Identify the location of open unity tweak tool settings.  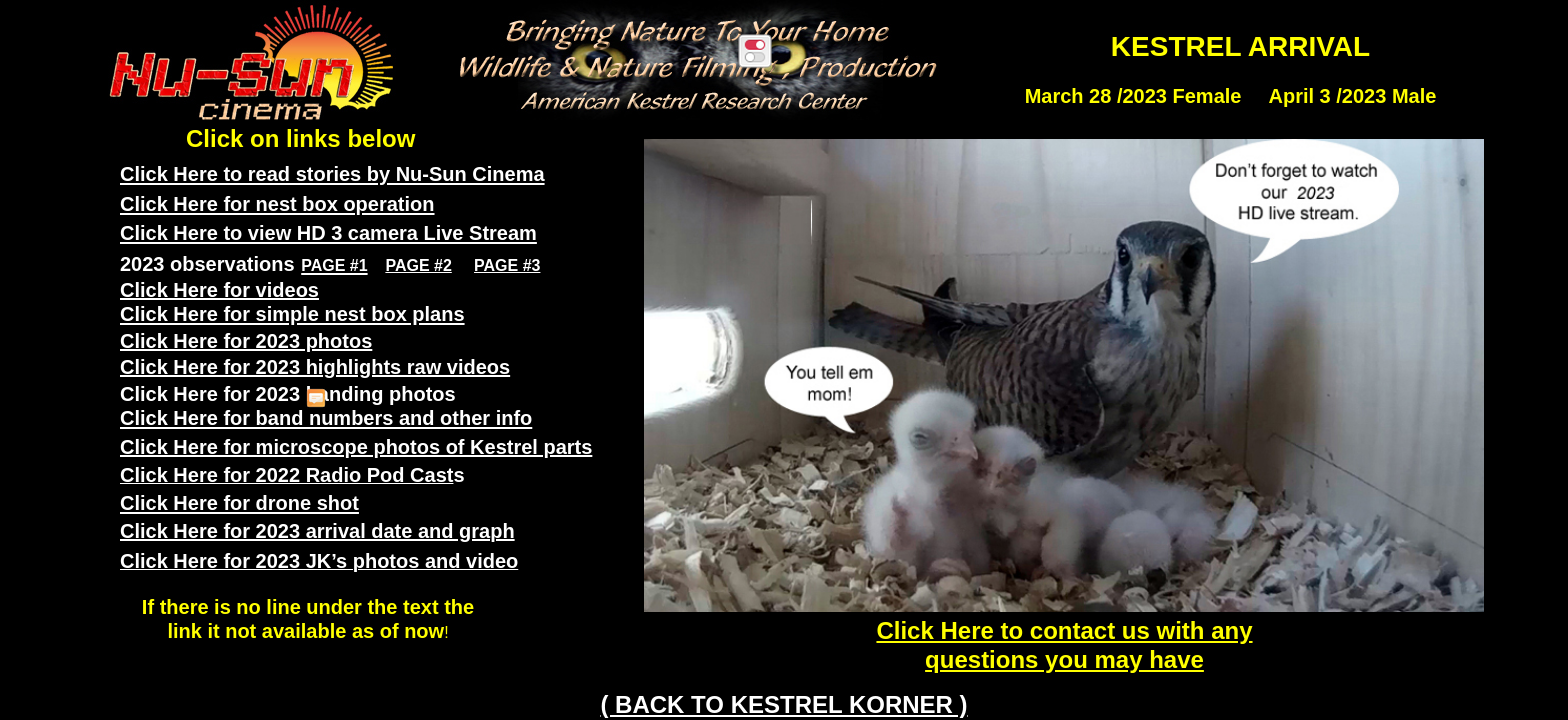
(755, 51).